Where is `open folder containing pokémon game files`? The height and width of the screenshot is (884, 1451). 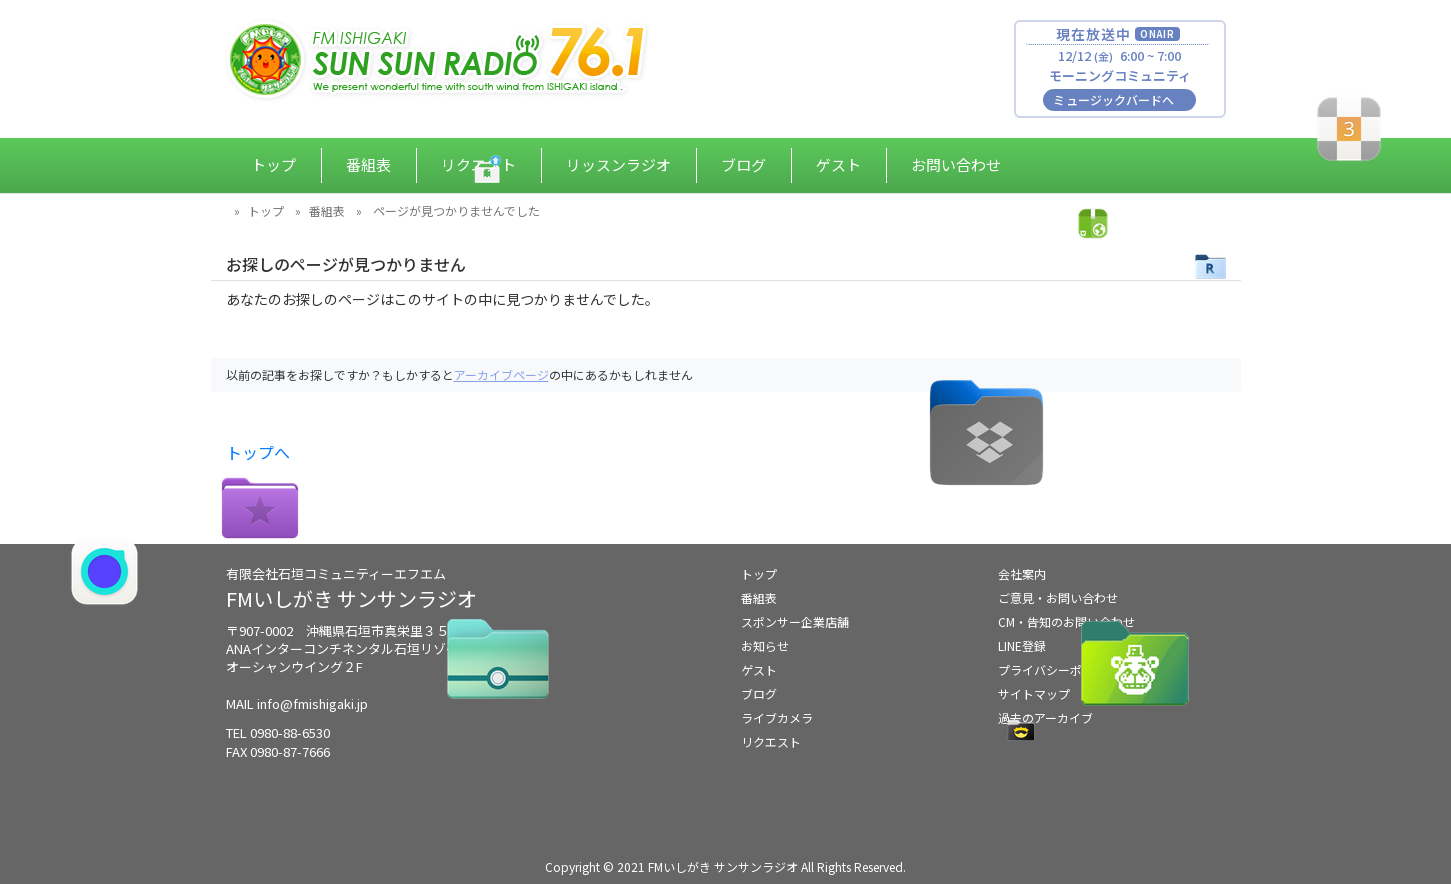
open folder containing pokémon game files is located at coordinates (497, 661).